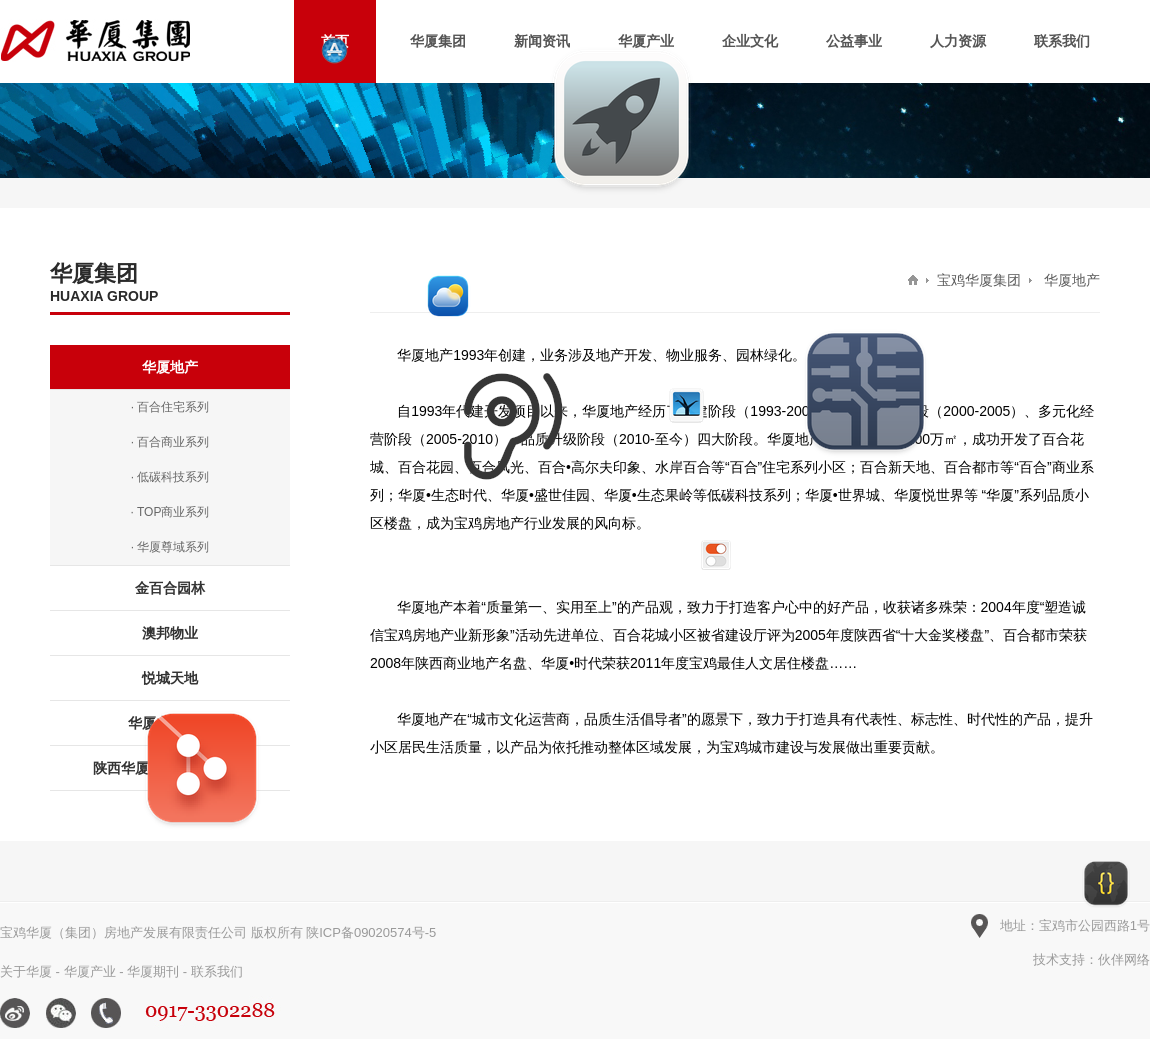 This screenshot has height=1043, width=1150. I want to click on open the app launcher, so click(621, 118).